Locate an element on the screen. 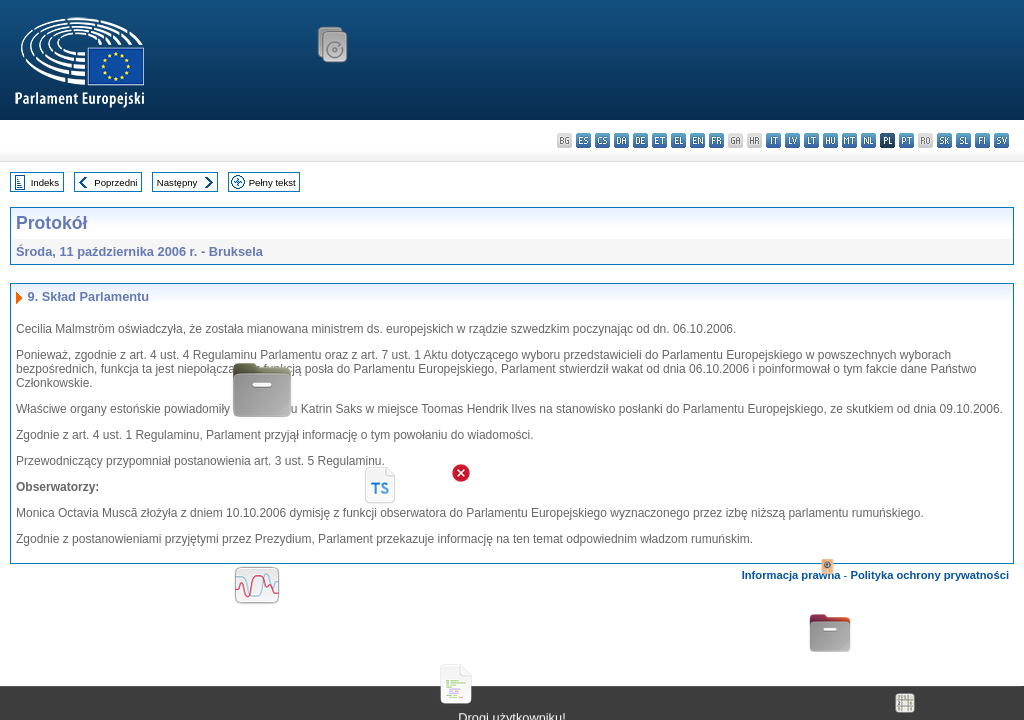 Image resolution: width=1024 pixels, height=720 pixels. resolving package dependencies is located at coordinates (827, 566).